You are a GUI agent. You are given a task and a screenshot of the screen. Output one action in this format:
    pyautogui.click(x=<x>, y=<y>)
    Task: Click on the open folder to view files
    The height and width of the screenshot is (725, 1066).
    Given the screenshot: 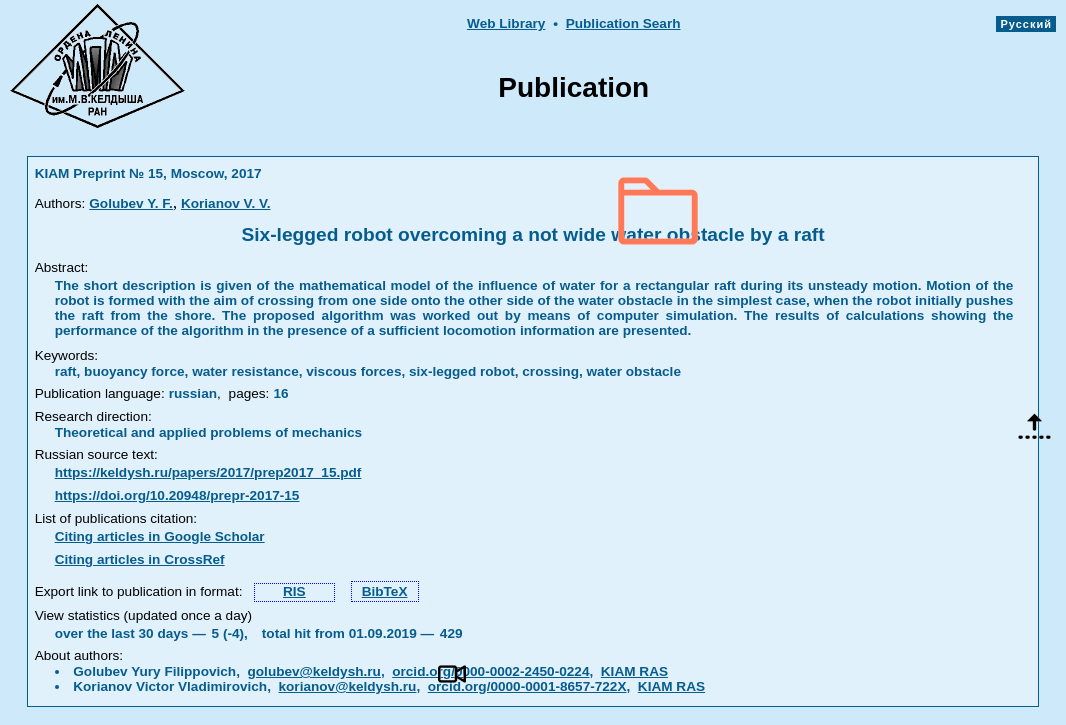 What is the action you would take?
    pyautogui.click(x=658, y=211)
    